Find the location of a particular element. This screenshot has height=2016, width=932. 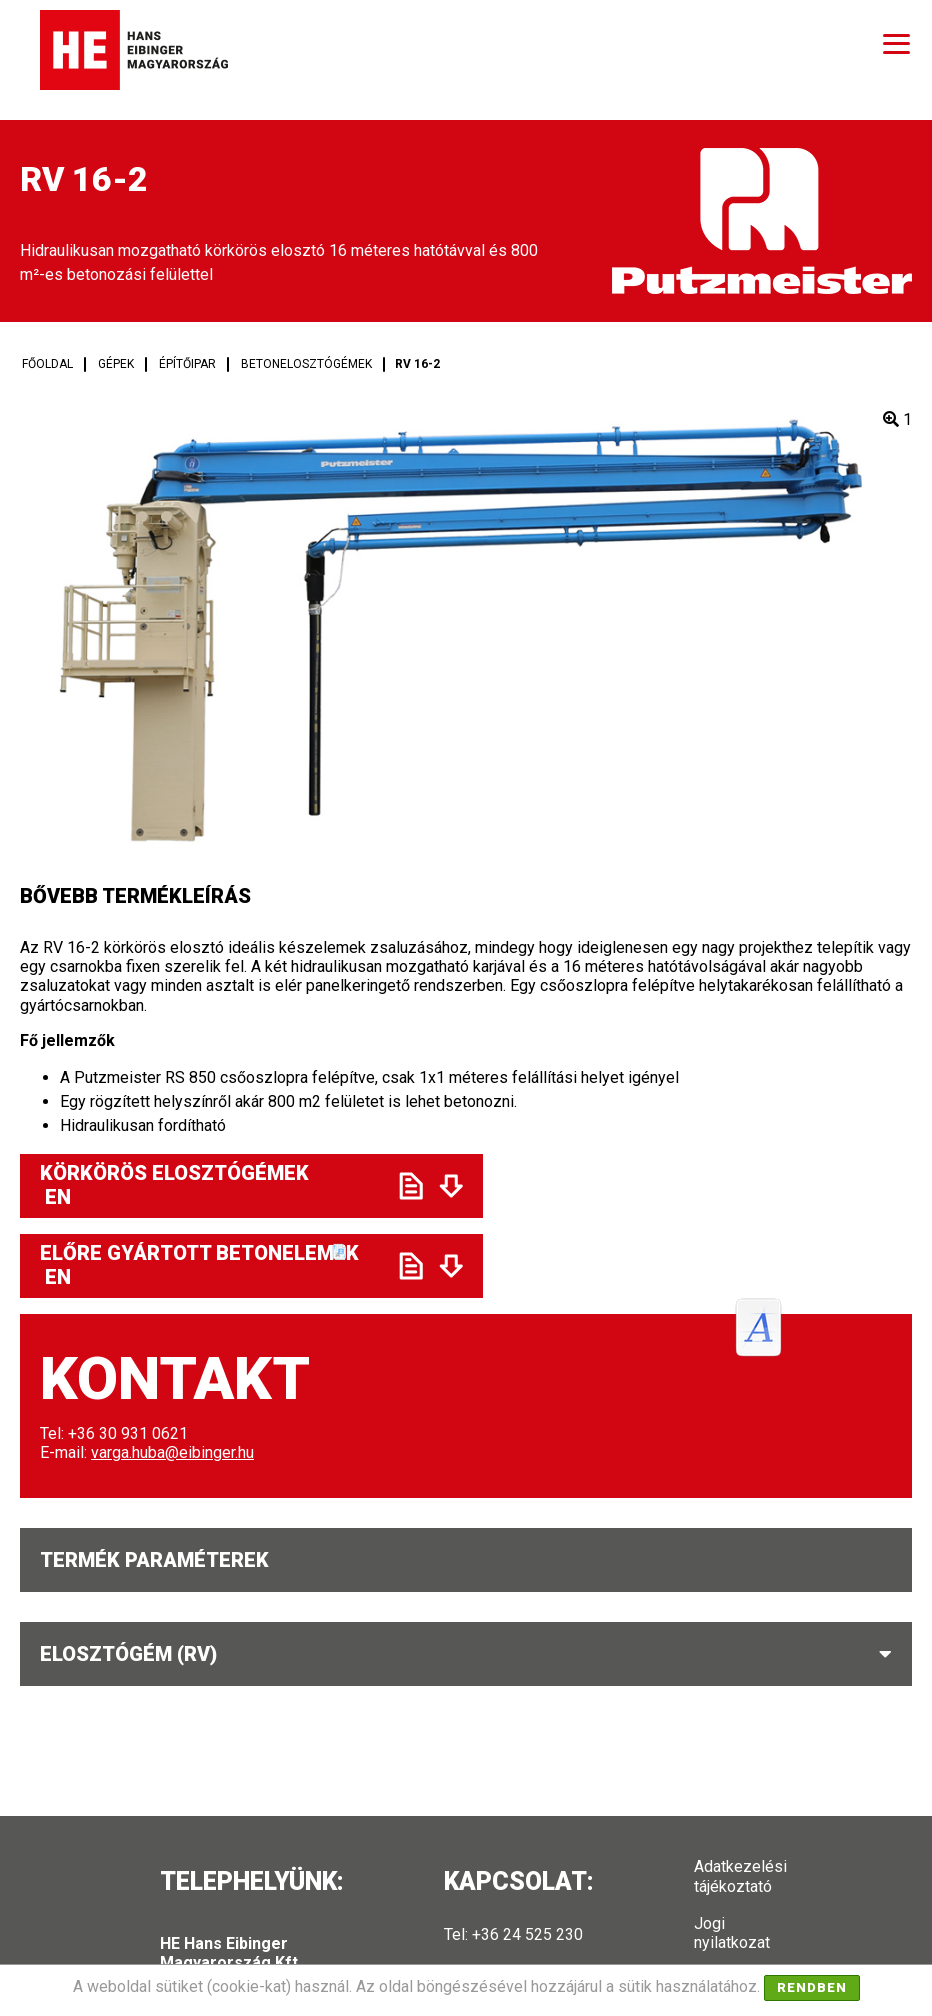

open a font file is located at coordinates (758, 1327).